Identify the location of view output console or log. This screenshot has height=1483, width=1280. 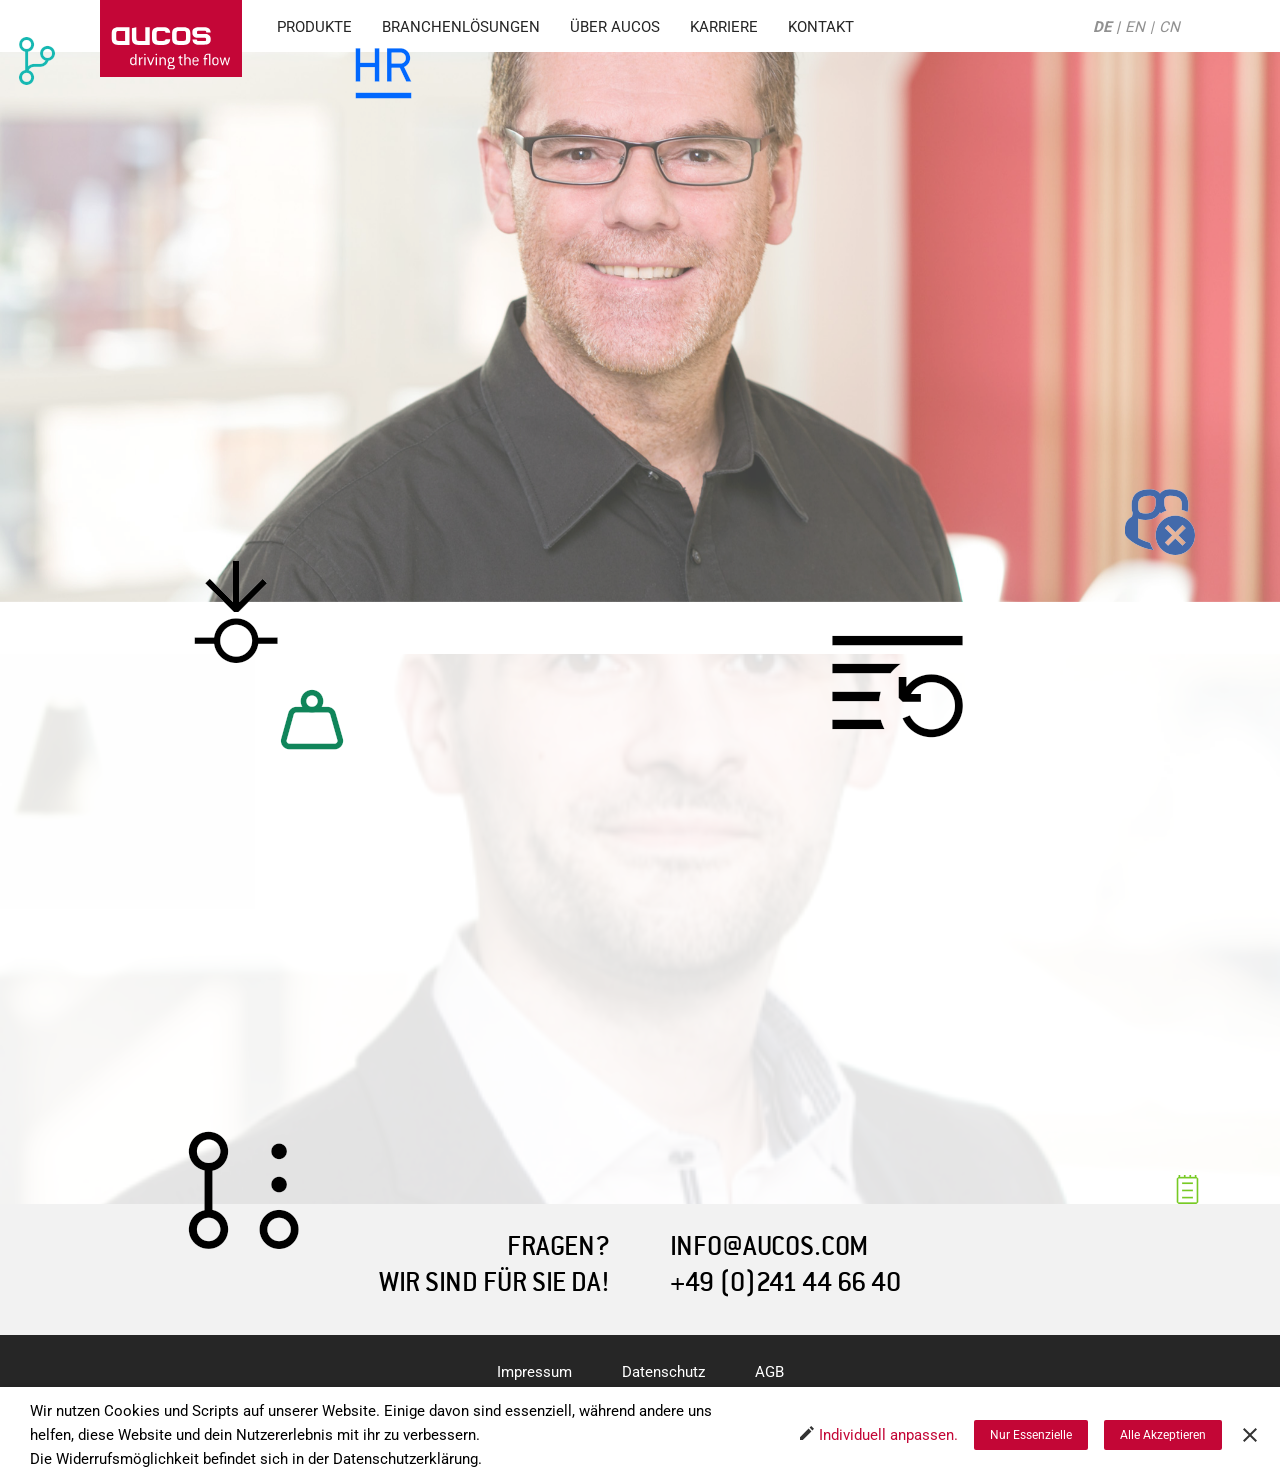
(1187, 1189).